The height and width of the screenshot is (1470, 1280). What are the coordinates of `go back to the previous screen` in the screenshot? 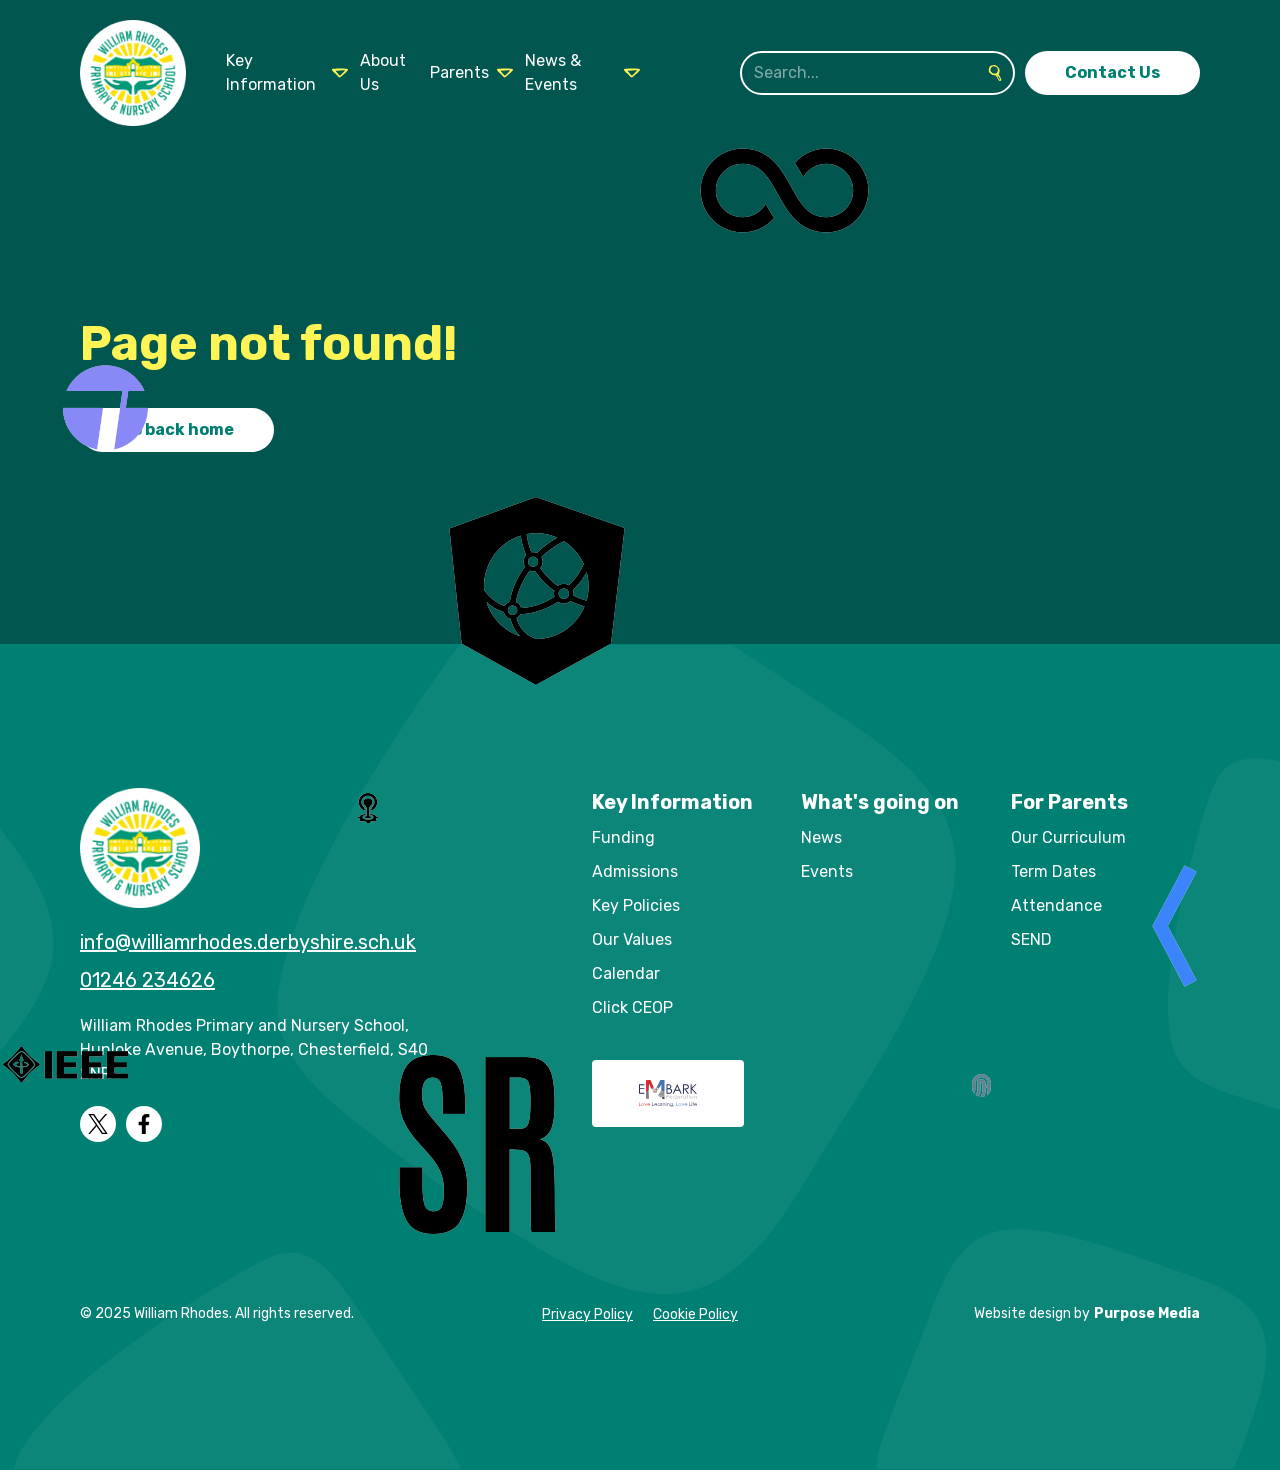 It's located at (1177, 926).